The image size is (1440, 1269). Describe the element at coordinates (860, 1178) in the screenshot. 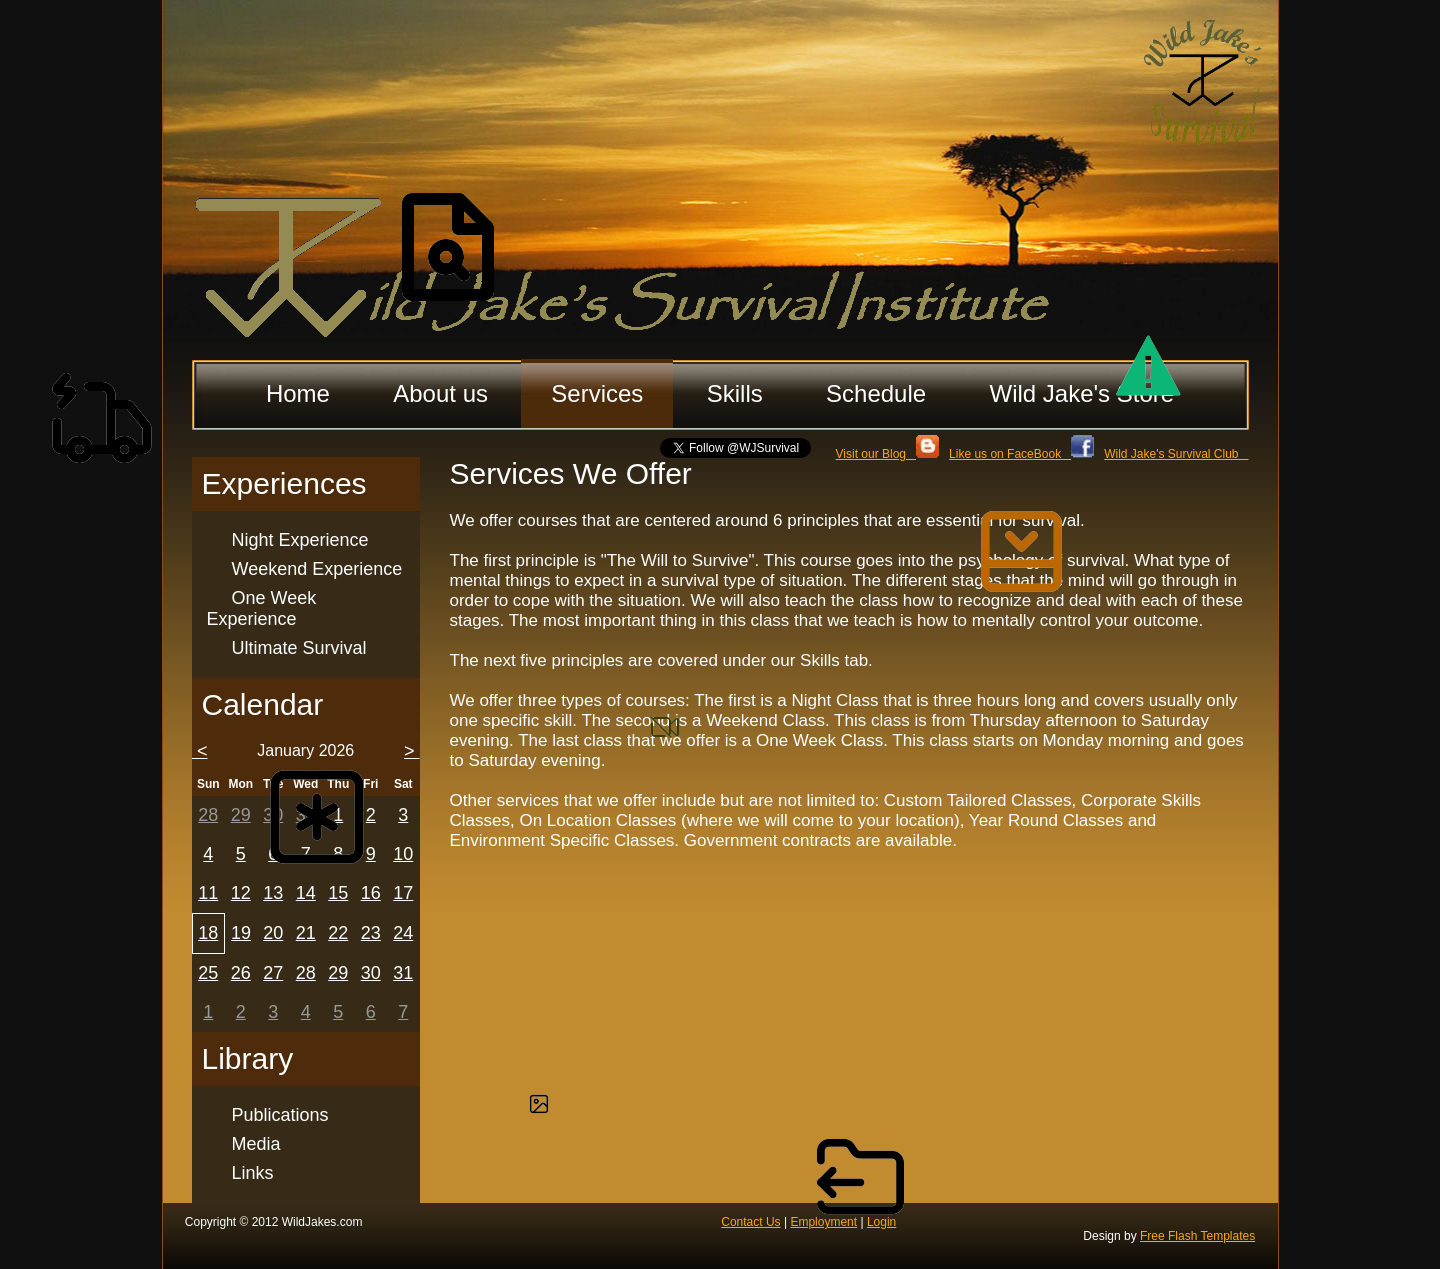

I see `export files from folder` at that location.